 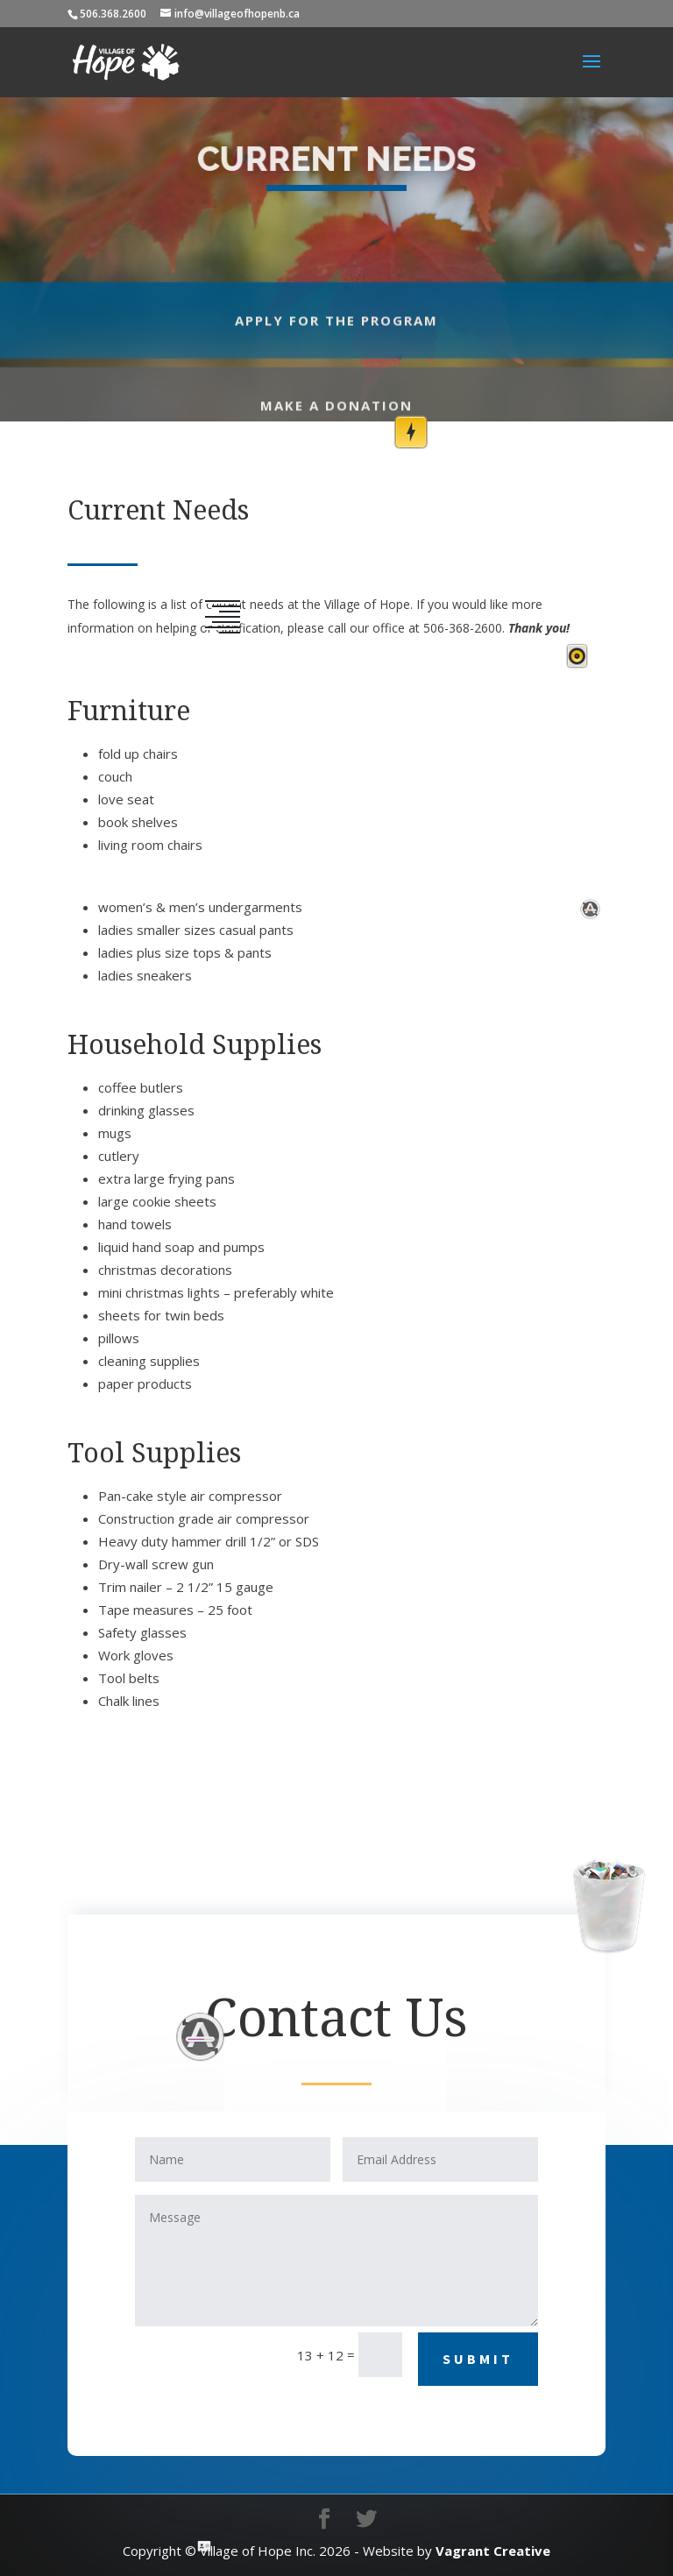 I want to click on align text to the right margin, so click(x=223, y=618).